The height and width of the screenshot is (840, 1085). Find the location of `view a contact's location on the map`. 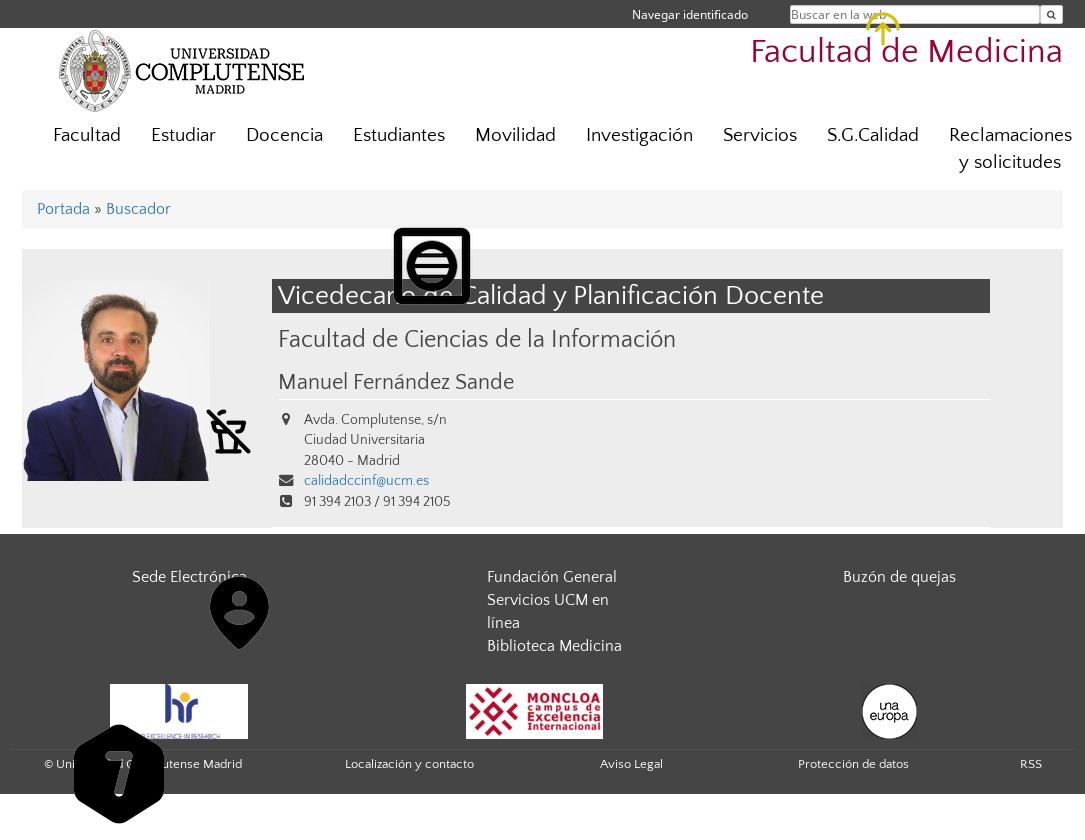

view a contact's location on the map is located at coordinates (239, 613).